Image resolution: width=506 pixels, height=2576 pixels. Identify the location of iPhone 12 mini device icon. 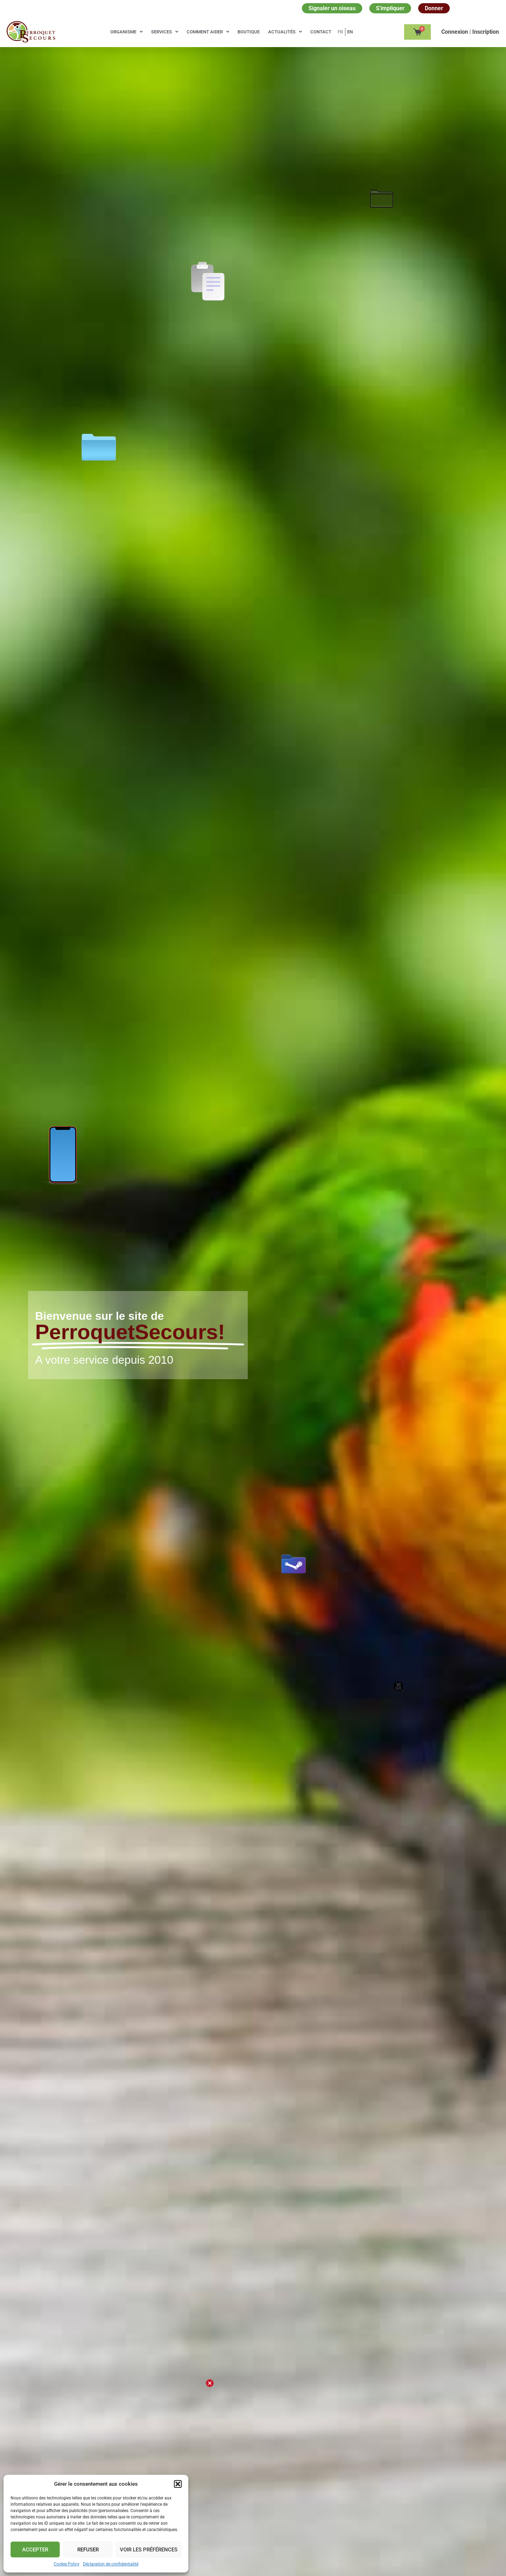
(63, 1155).